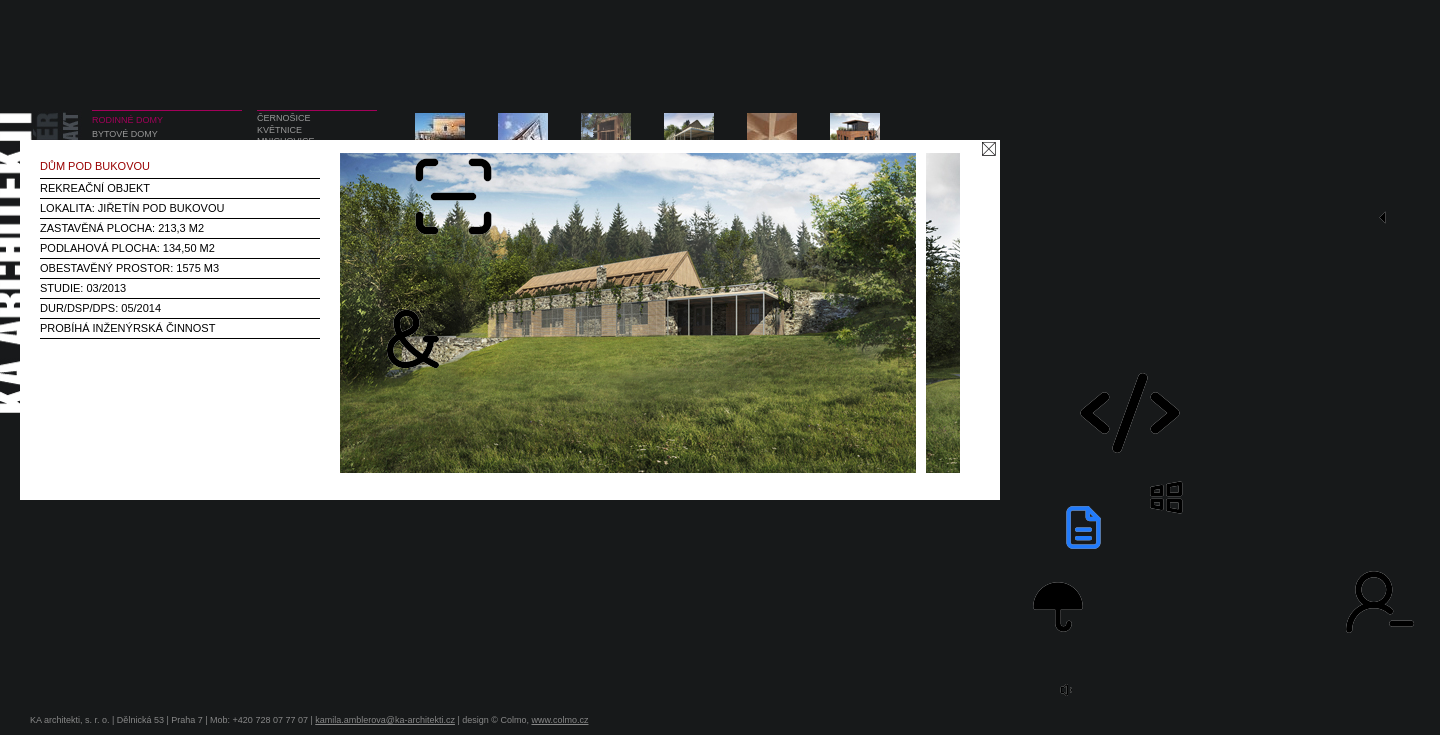  Describe the element at coordinates (413, 339) in the screenshot. I see `insert an ampersand symbol or special character` at that location.